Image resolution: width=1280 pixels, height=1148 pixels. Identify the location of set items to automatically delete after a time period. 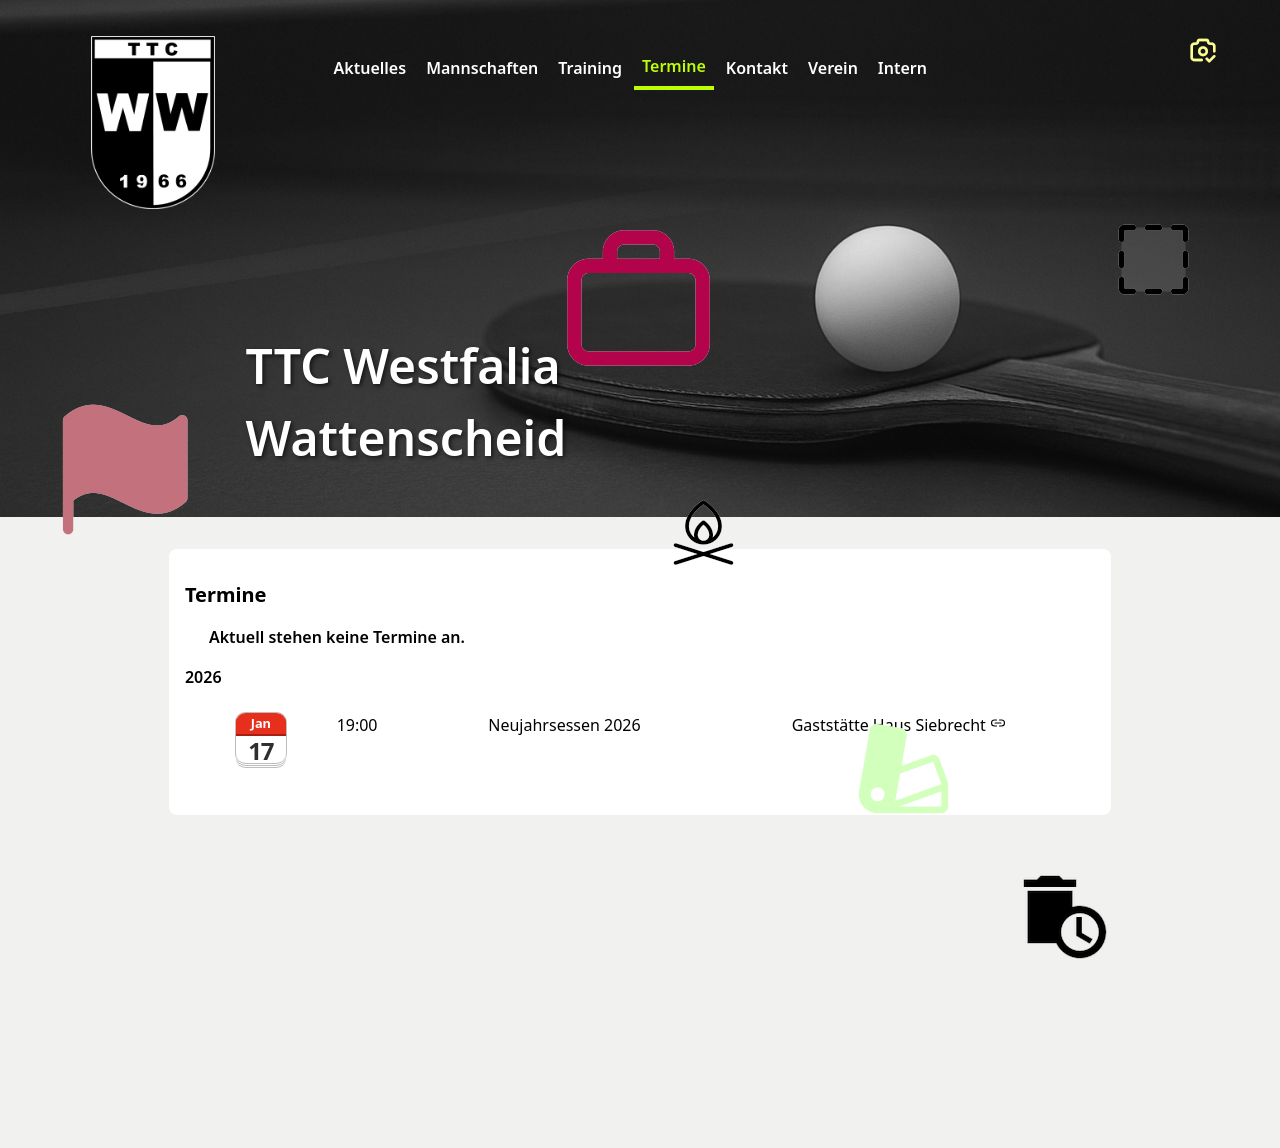
(1065, 917).